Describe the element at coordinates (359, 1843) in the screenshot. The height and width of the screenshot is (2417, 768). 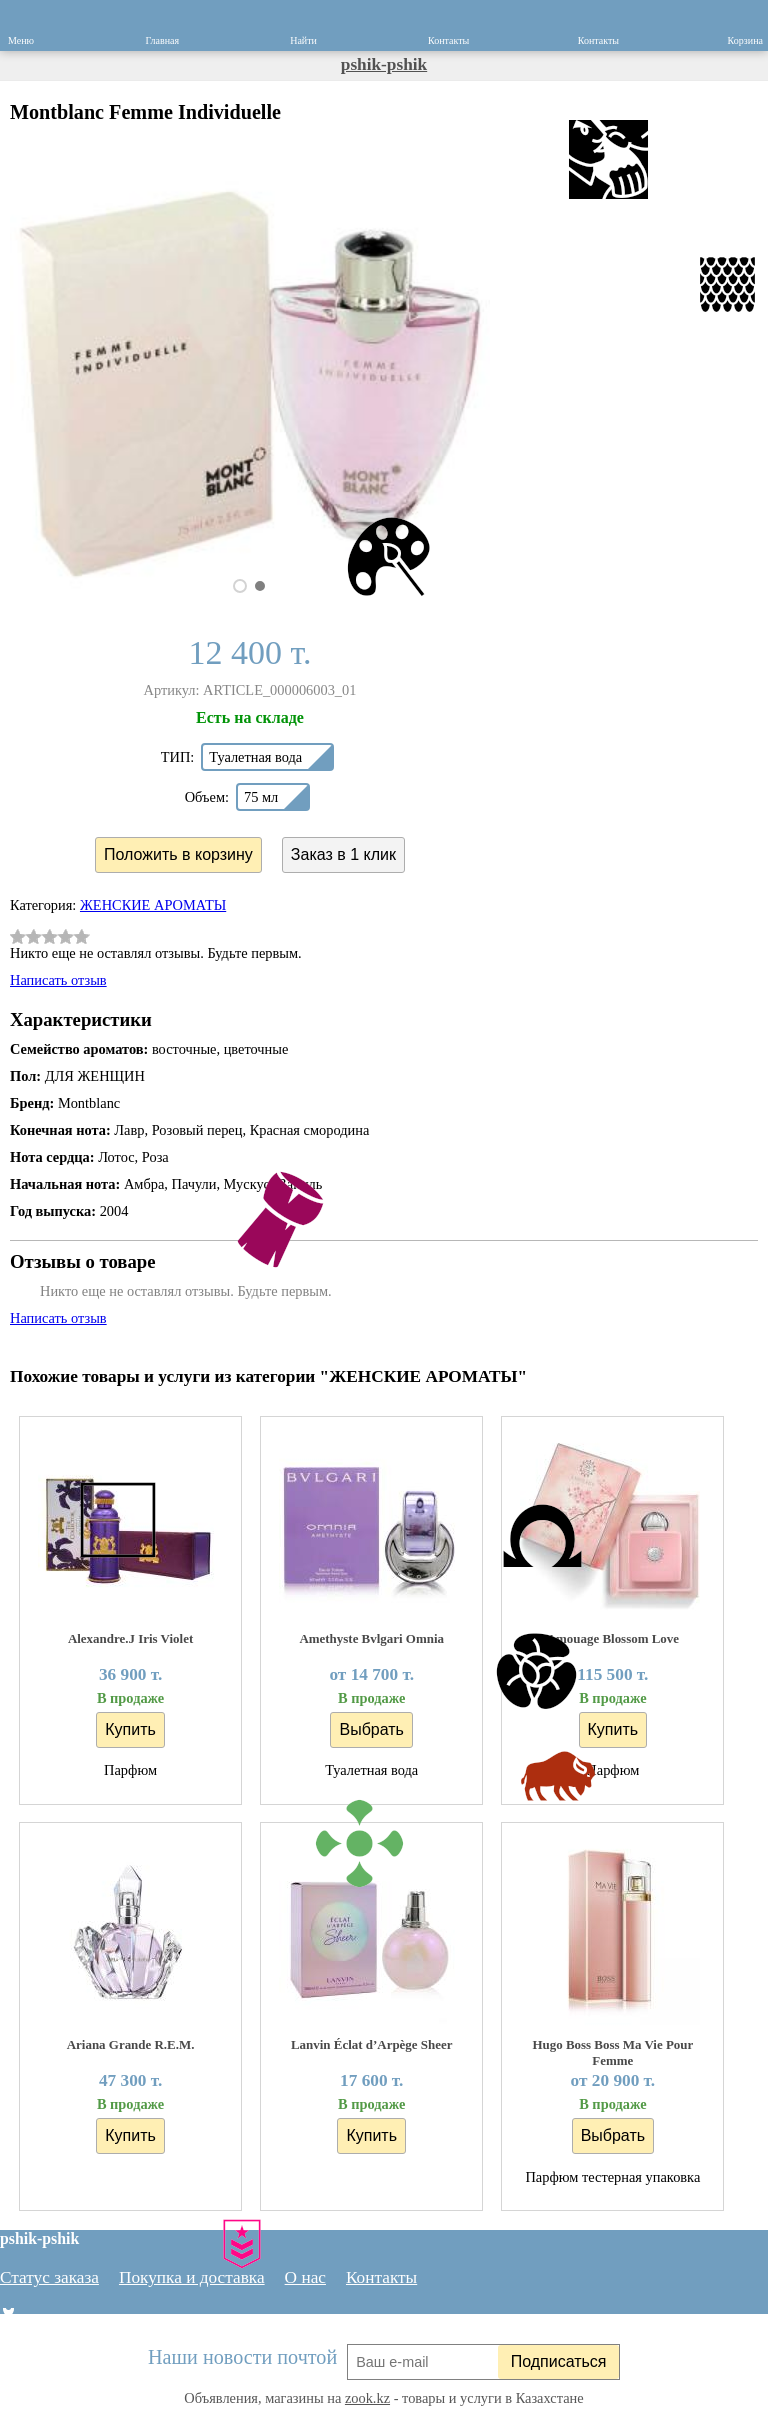
I see `indicates luck or bonus reward in gameplay` at that location.